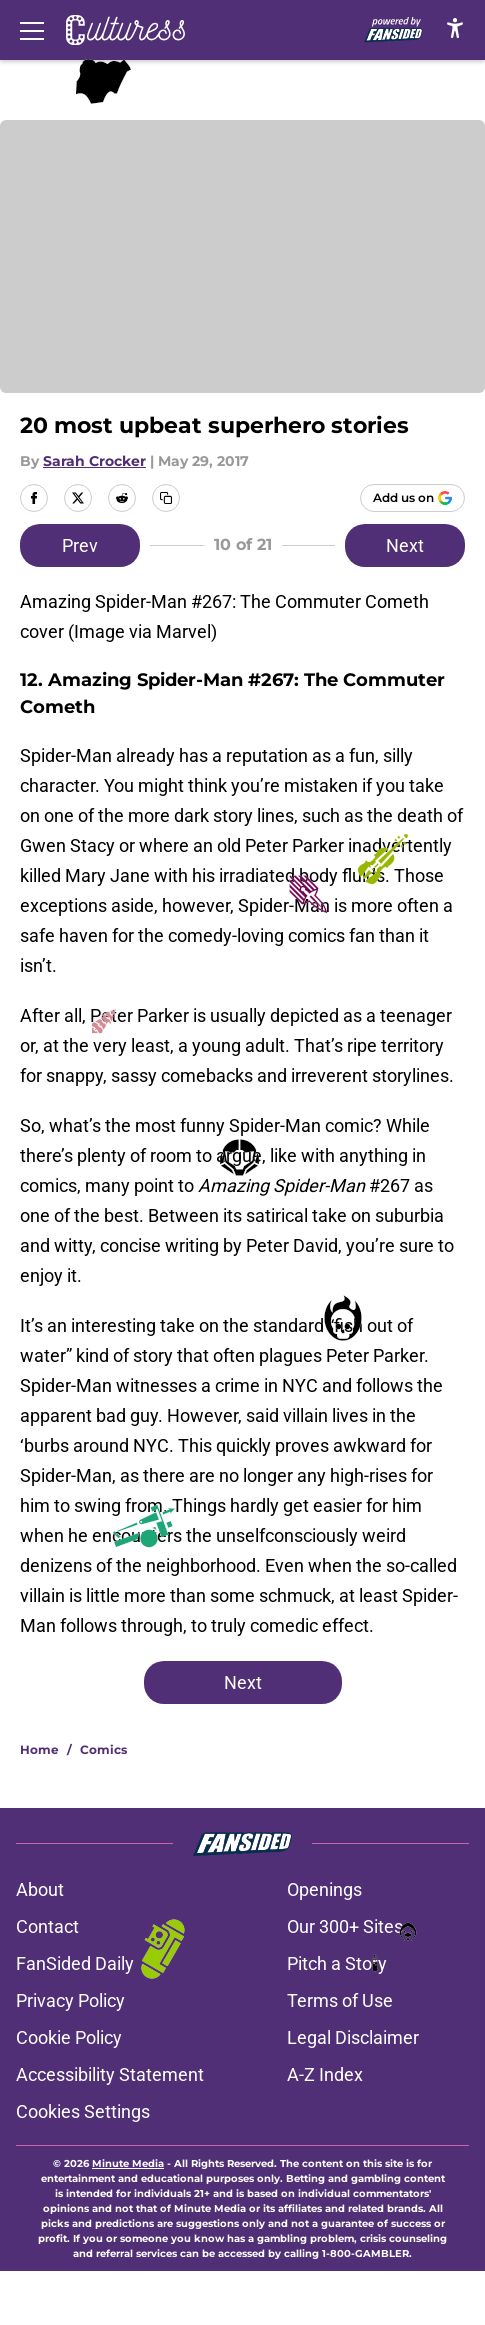 Image resolution: width=485 pixels, height=2325 pixels. Describe the element at coordinates (239, 1157) in the screenshot. I see `launch Metroid or Samus-themed game content` at that location.